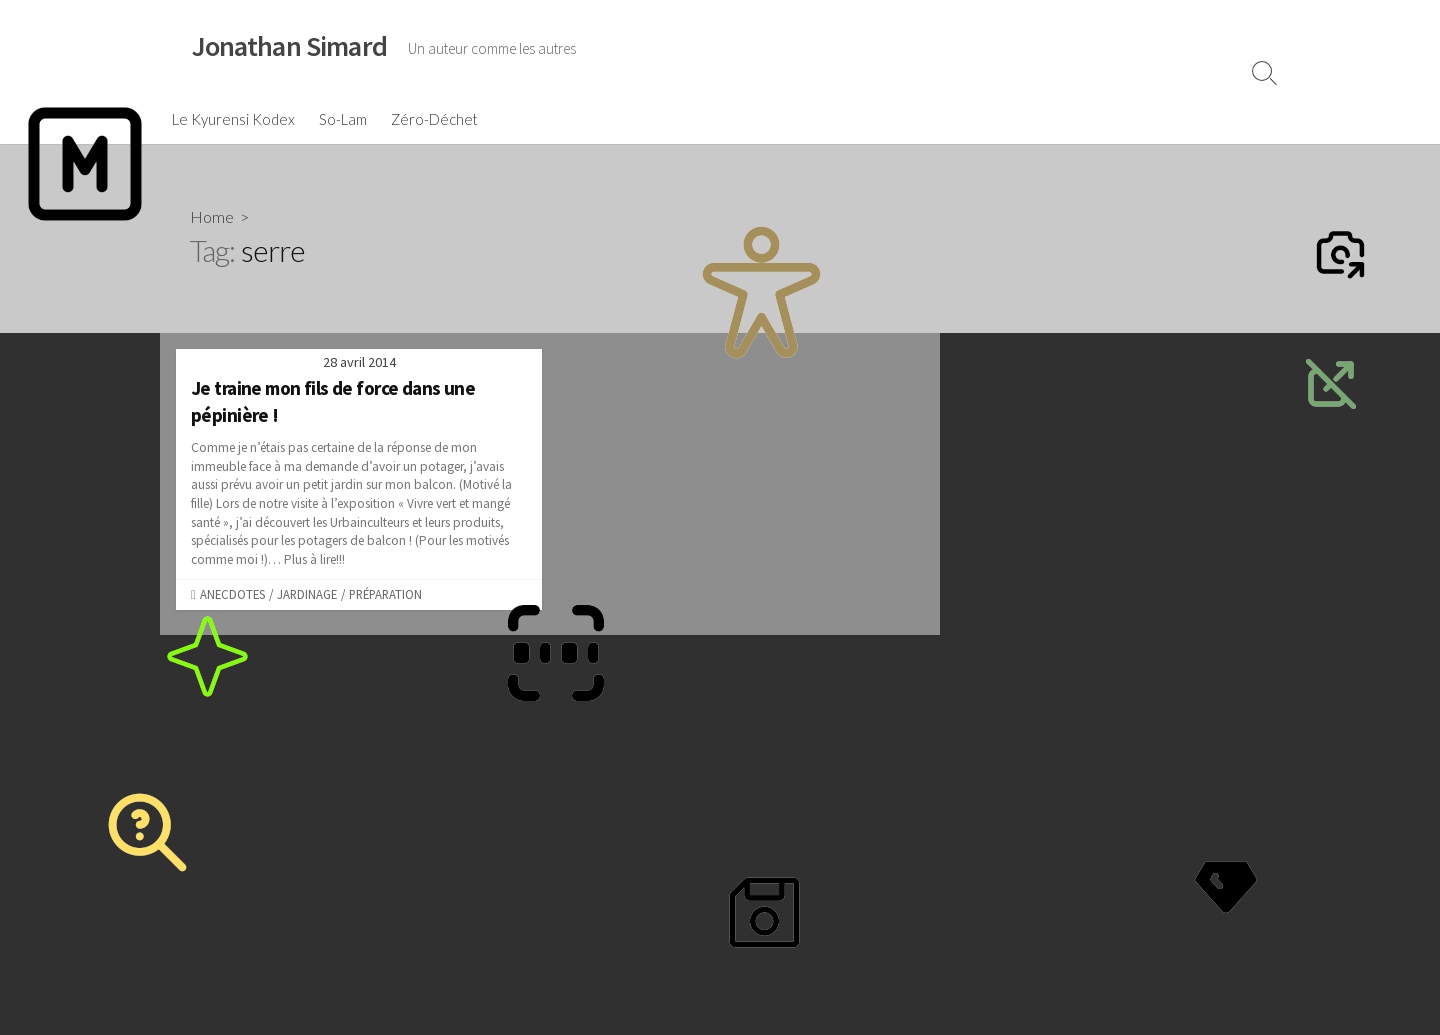  Describe the element at coordinates (85, 164) in the screenshot. I see `select medium size option` at that location.